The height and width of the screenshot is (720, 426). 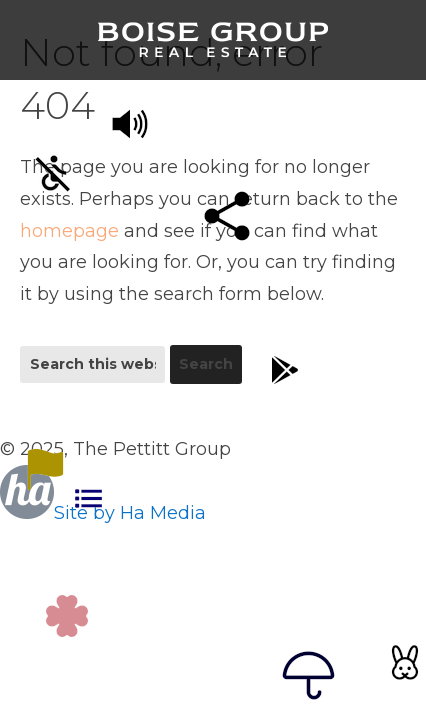 I want to click on indicates location or feature is not wheelchair accessible, so click(x=54, y=173).